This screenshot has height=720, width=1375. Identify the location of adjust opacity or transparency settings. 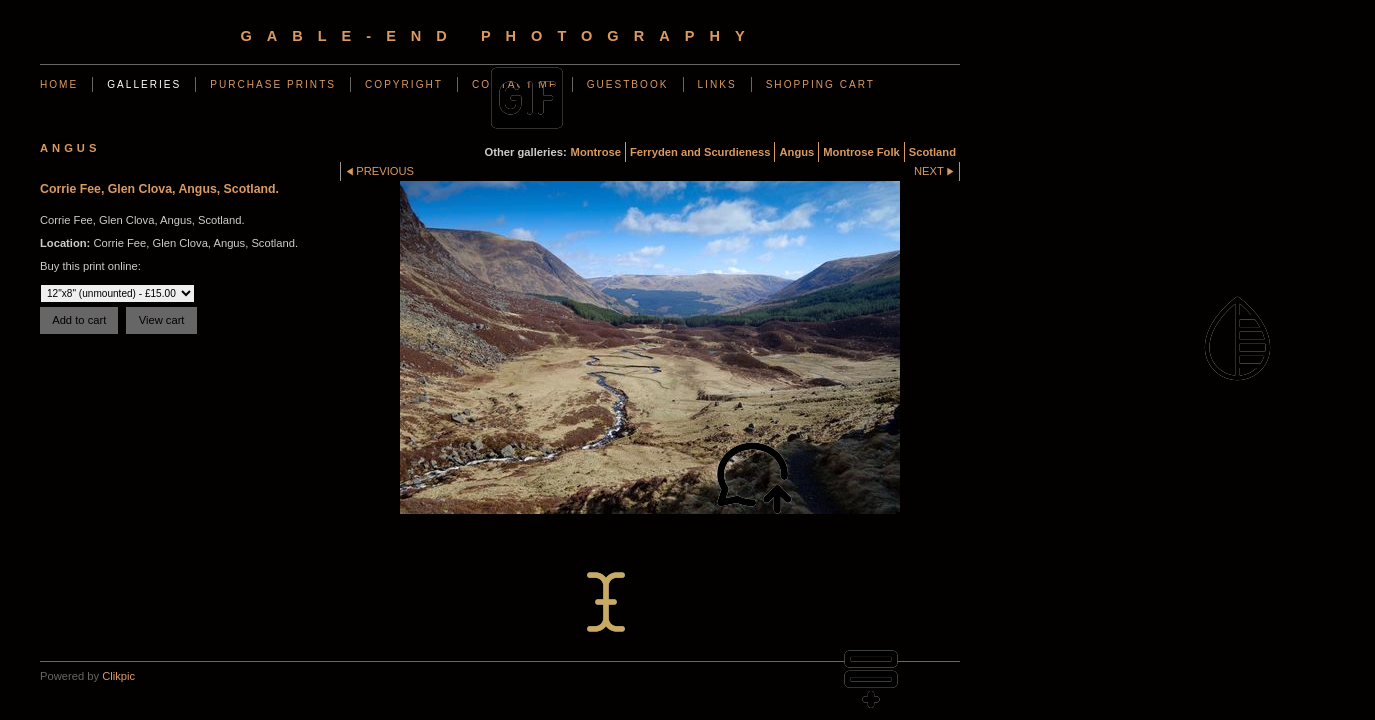
(1237, 341).